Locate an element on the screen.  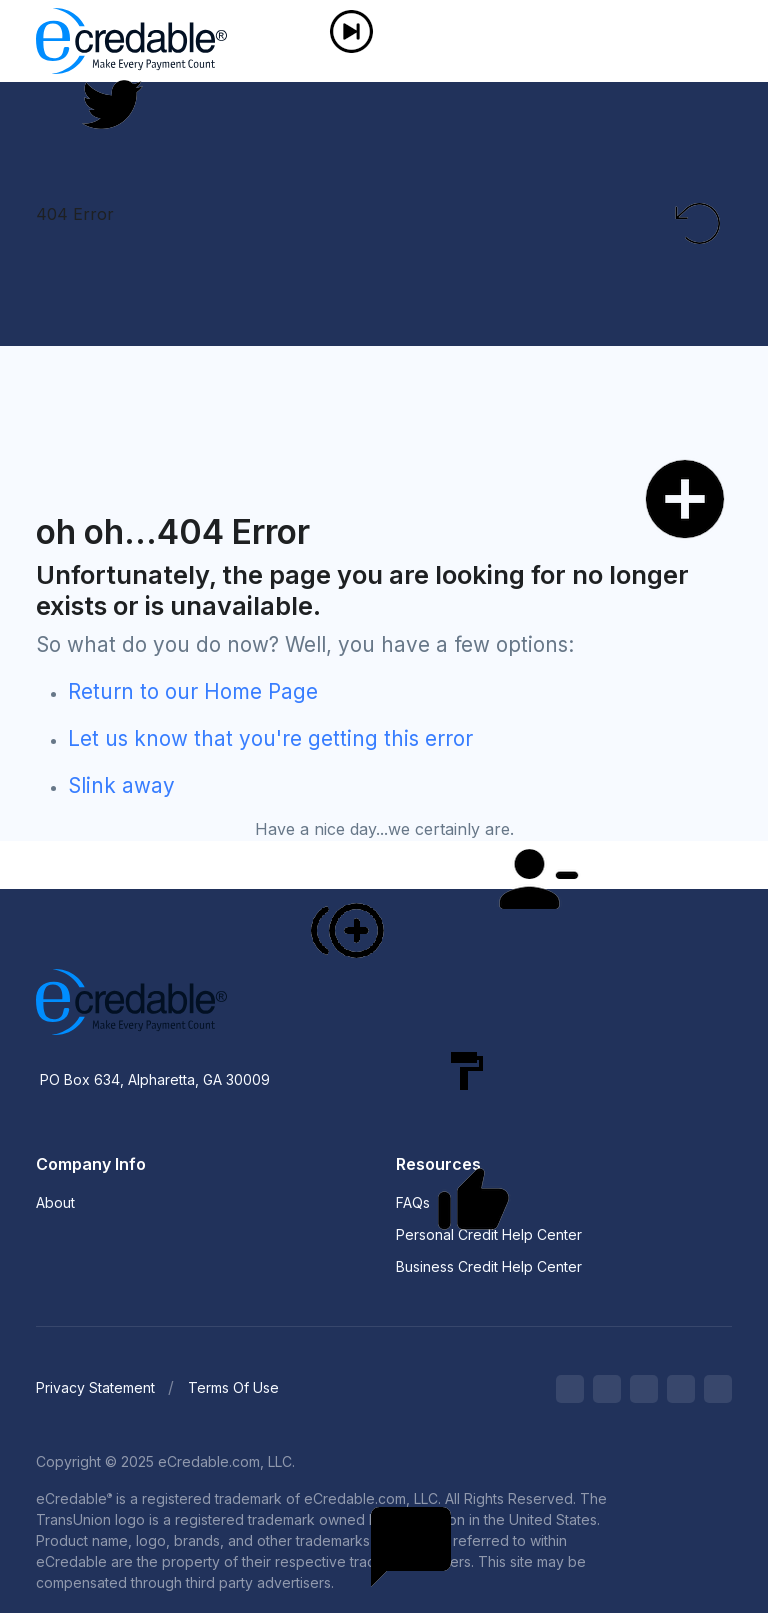
like or upvote content is located at coordinates (473, 1201).